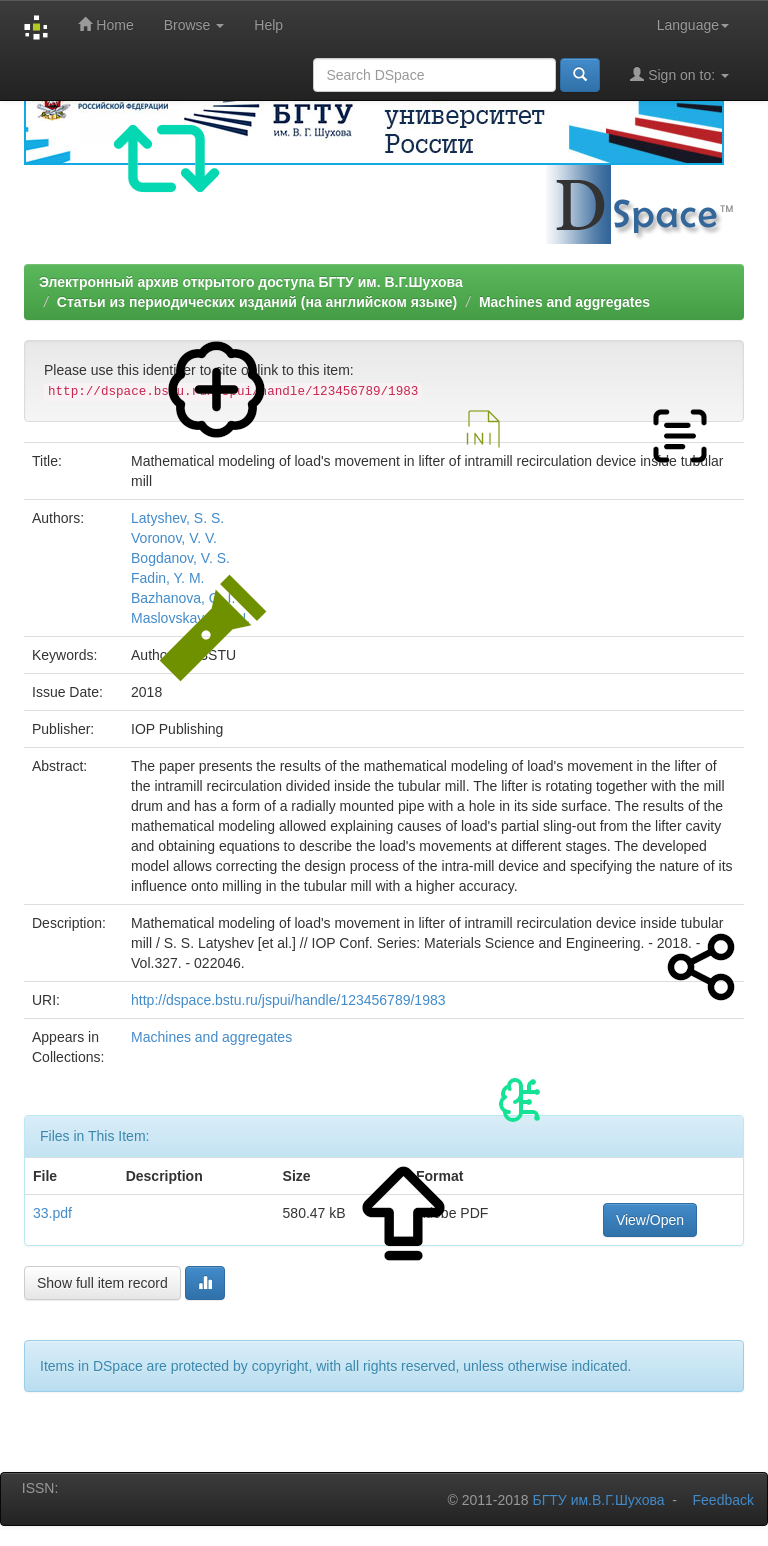  I want to click on upload a file or document, so click(403, 1212).